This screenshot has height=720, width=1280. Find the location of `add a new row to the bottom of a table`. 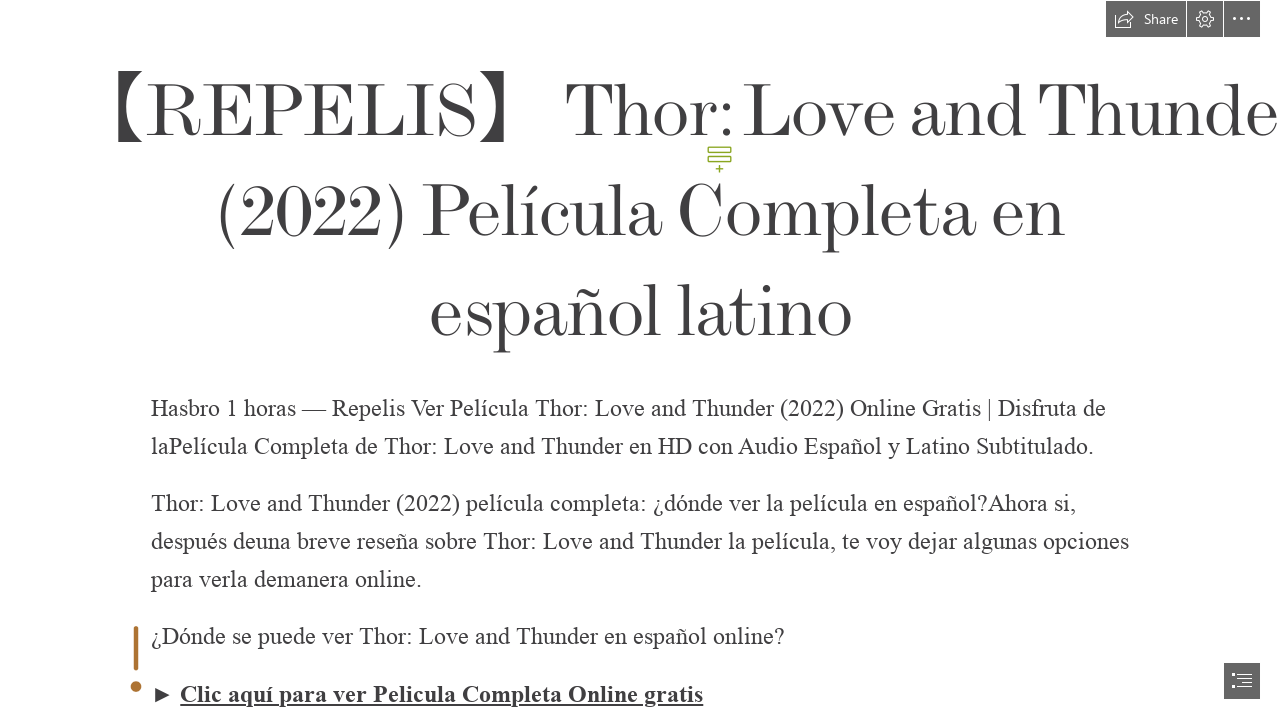

add a new row to the bottom of a table is located at coordinates (719, 157).